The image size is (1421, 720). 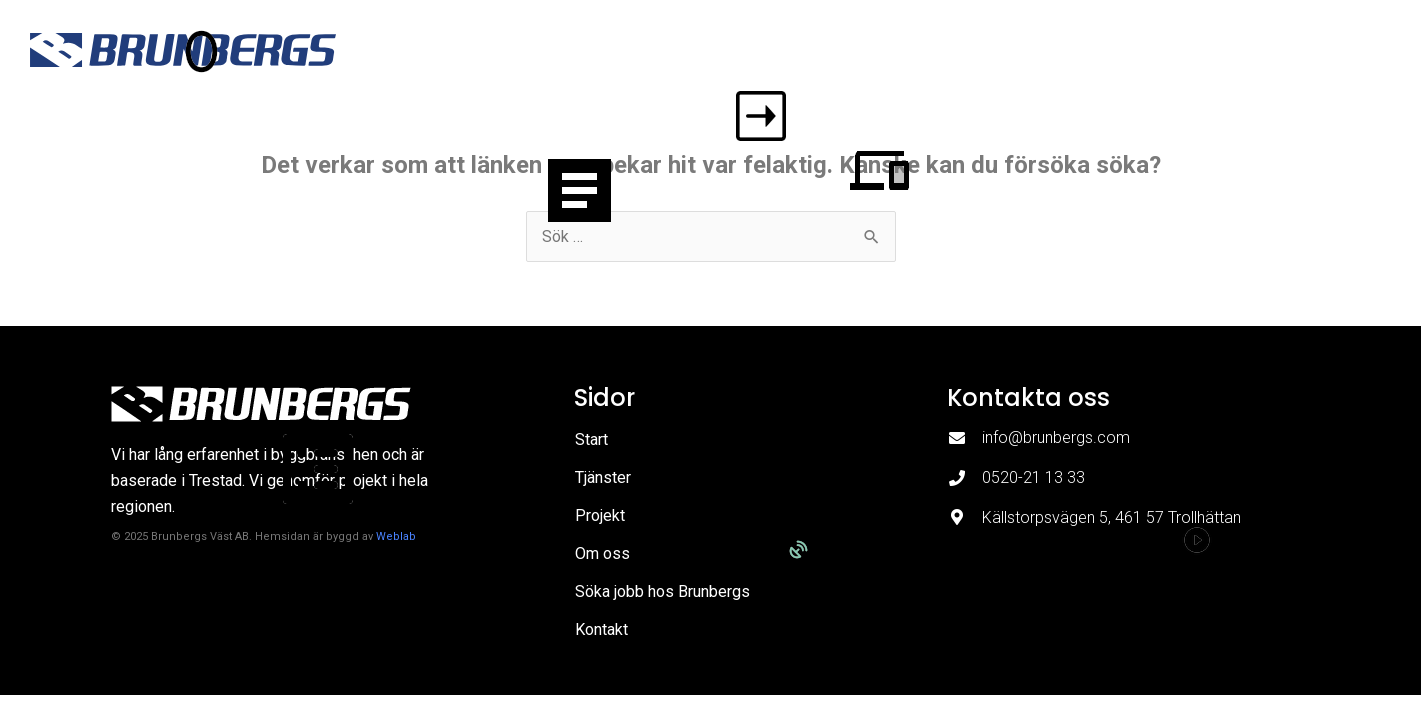 I want to click on indicates a renamed file in a diff view, so click(x=761, y=116).